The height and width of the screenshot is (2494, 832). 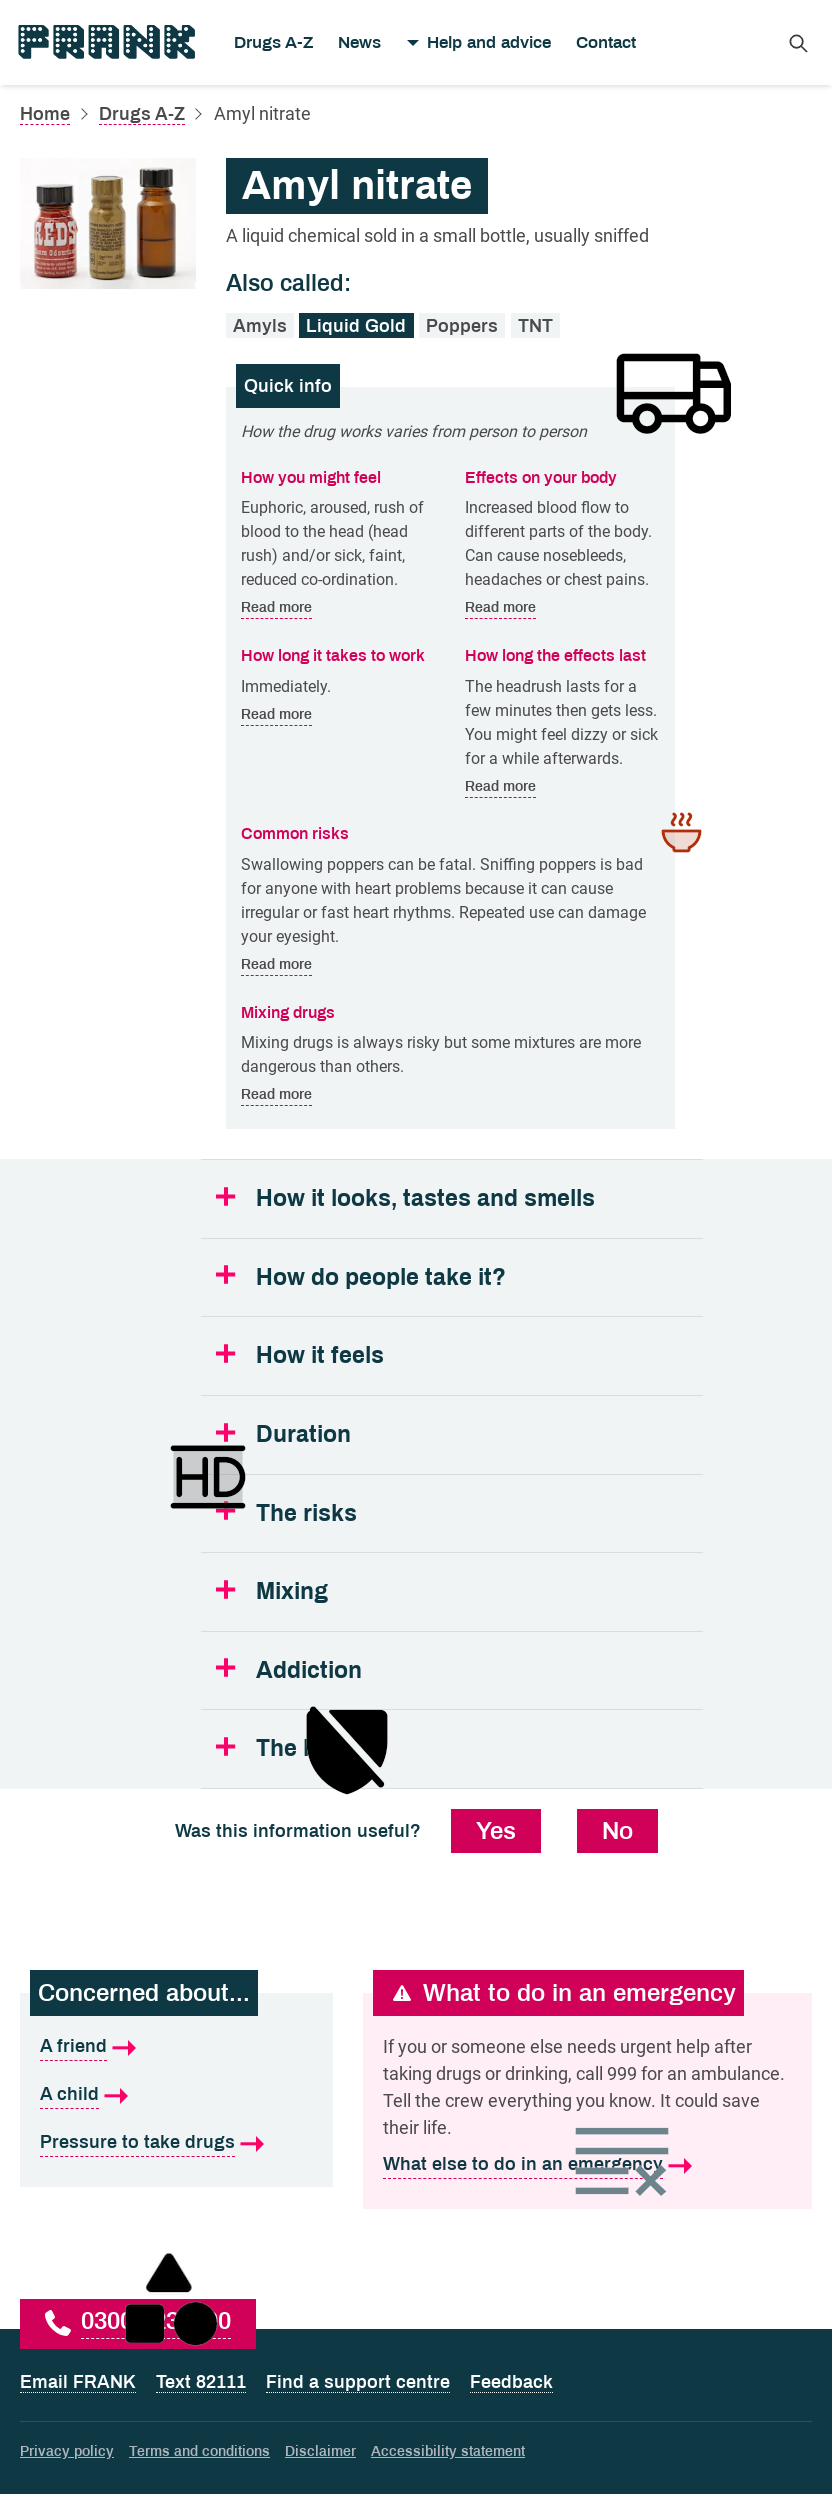 What do you see at coordinates (347, 1747) in the screenshot?
I see `security or protection is disabled` at bounding box center [347, 1747].